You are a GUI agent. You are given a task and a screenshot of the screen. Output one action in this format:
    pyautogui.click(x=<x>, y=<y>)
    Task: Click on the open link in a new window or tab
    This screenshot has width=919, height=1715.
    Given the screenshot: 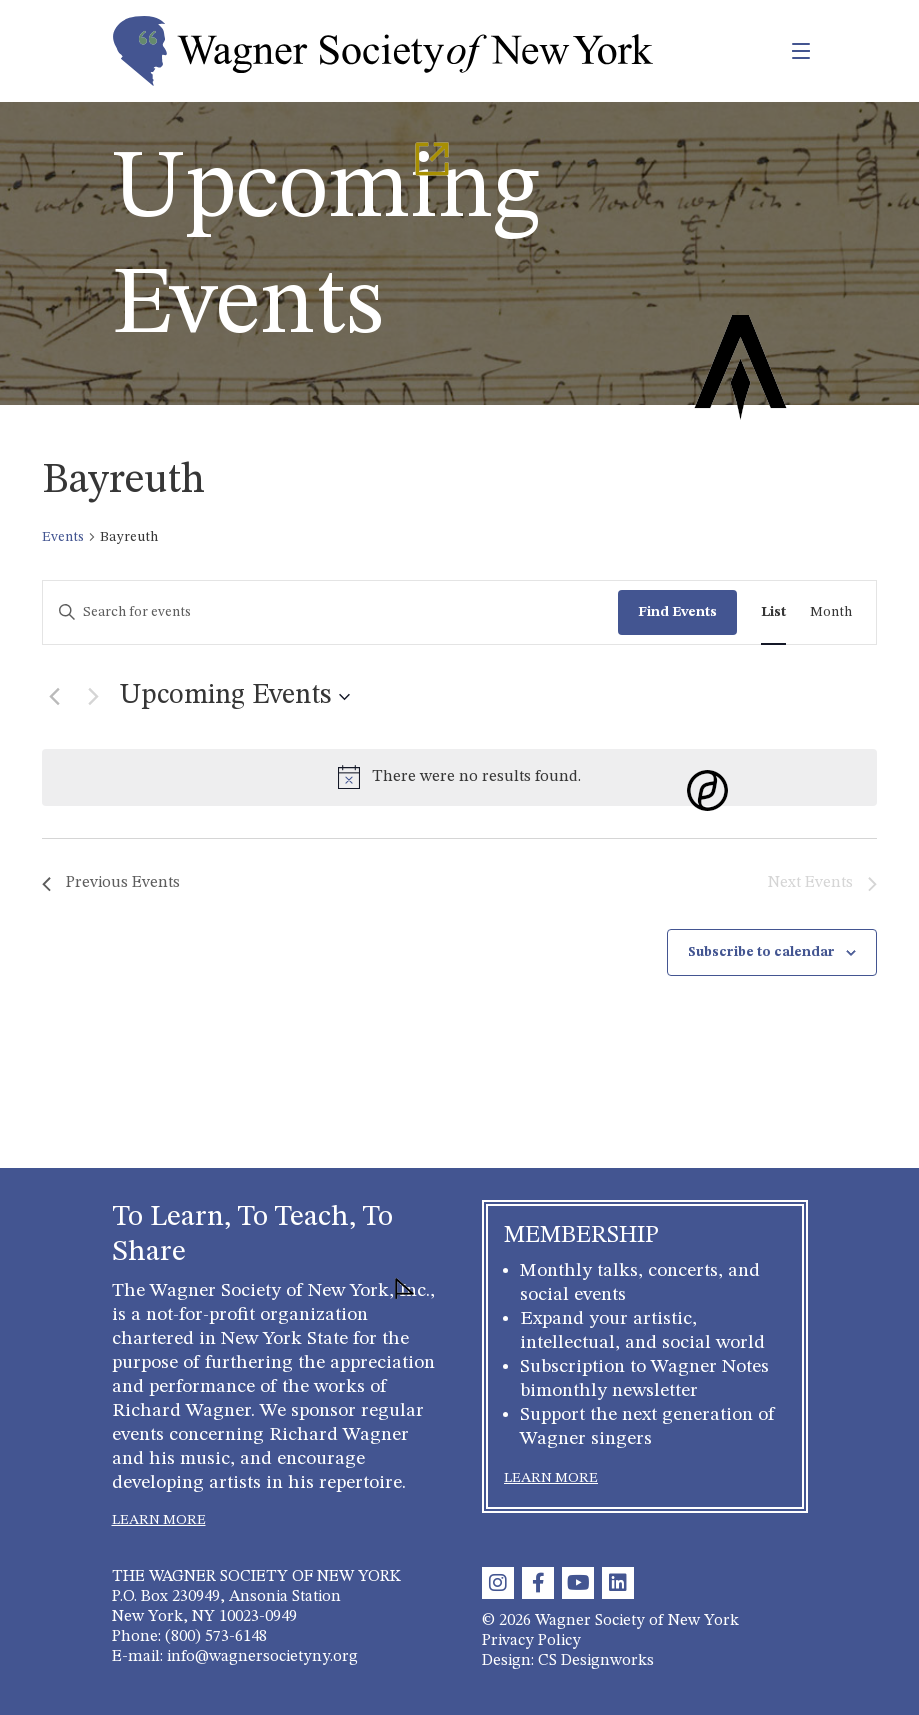 What is the action you would take?
    pyautogui.click(x=432, y=159)
    